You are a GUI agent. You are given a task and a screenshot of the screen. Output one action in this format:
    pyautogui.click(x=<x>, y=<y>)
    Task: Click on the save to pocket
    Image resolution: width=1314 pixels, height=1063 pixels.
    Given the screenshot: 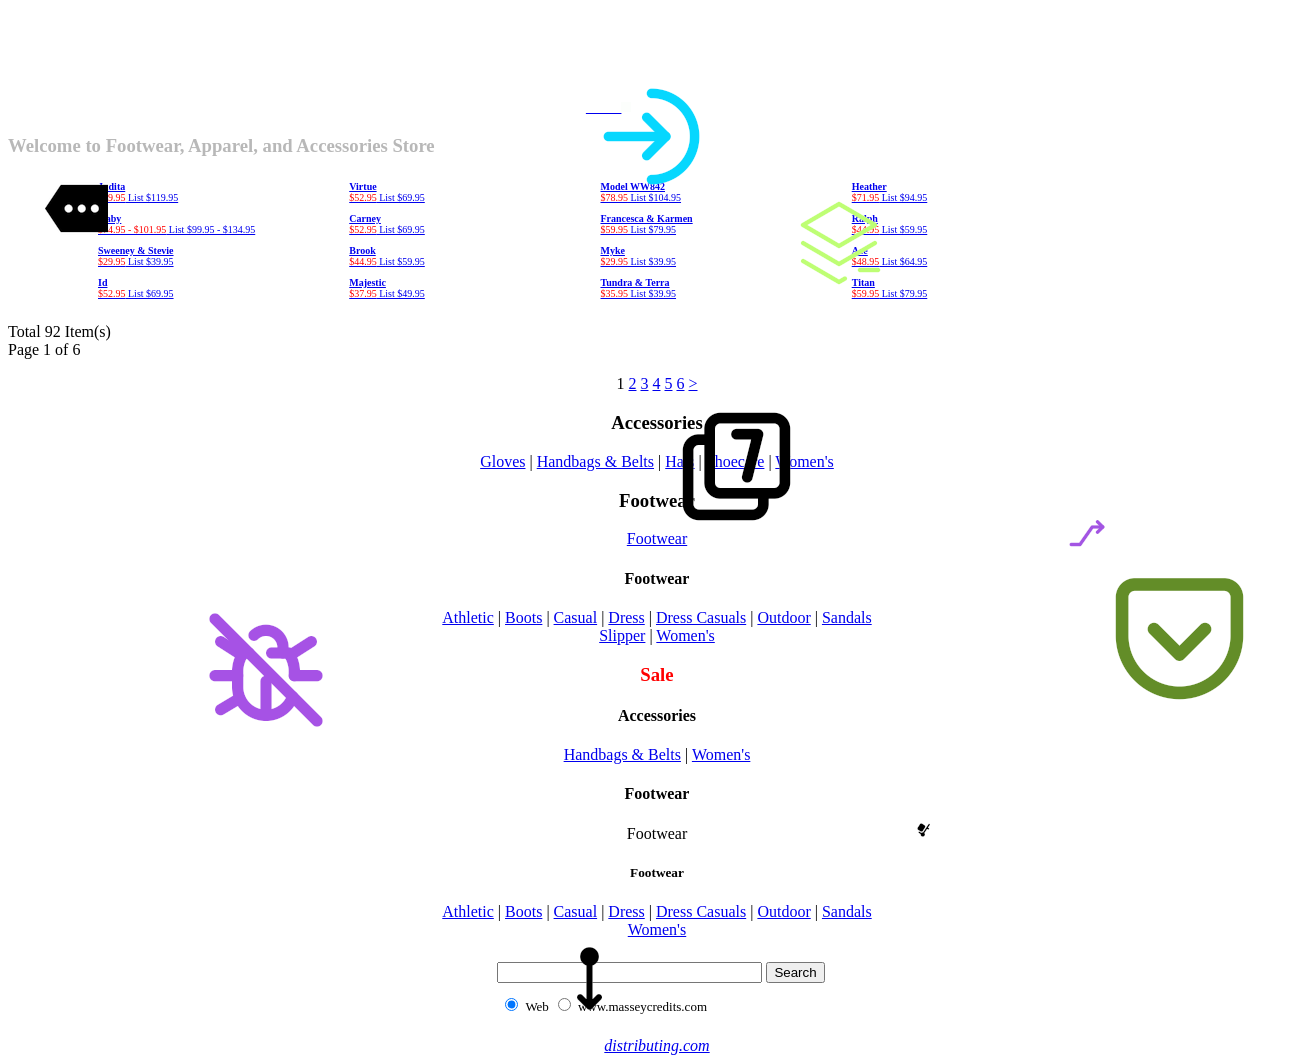 What is the action you would take?
    pyautogui.click(x=1179, y=635)
    